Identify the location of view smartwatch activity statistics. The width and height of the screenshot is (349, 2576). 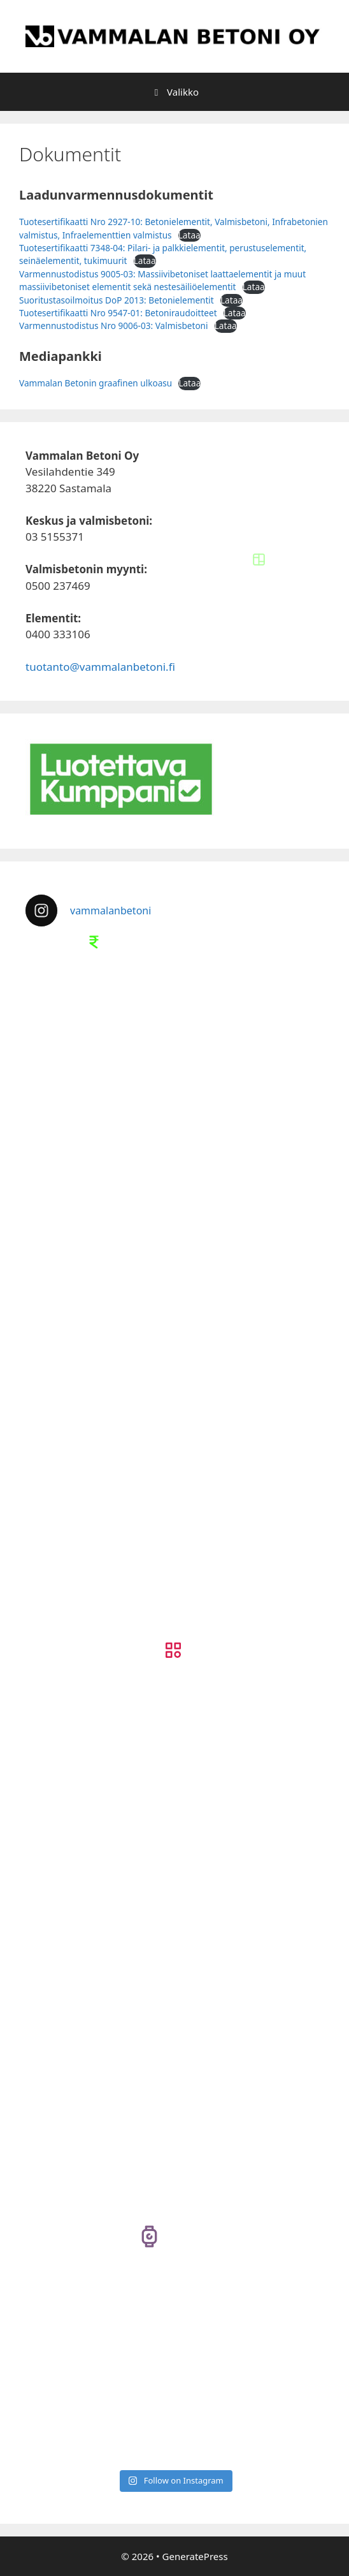
(149, 2236).